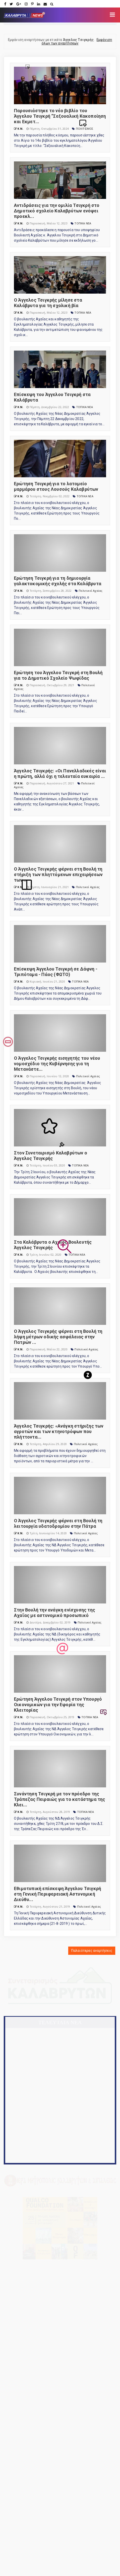 The height and width of the screenshot is (2576, 120). What do you see at coordinates (62, 1648) in the screenshot?
I see `mention a user in a post or comment` at bounding box center [62, 1648].